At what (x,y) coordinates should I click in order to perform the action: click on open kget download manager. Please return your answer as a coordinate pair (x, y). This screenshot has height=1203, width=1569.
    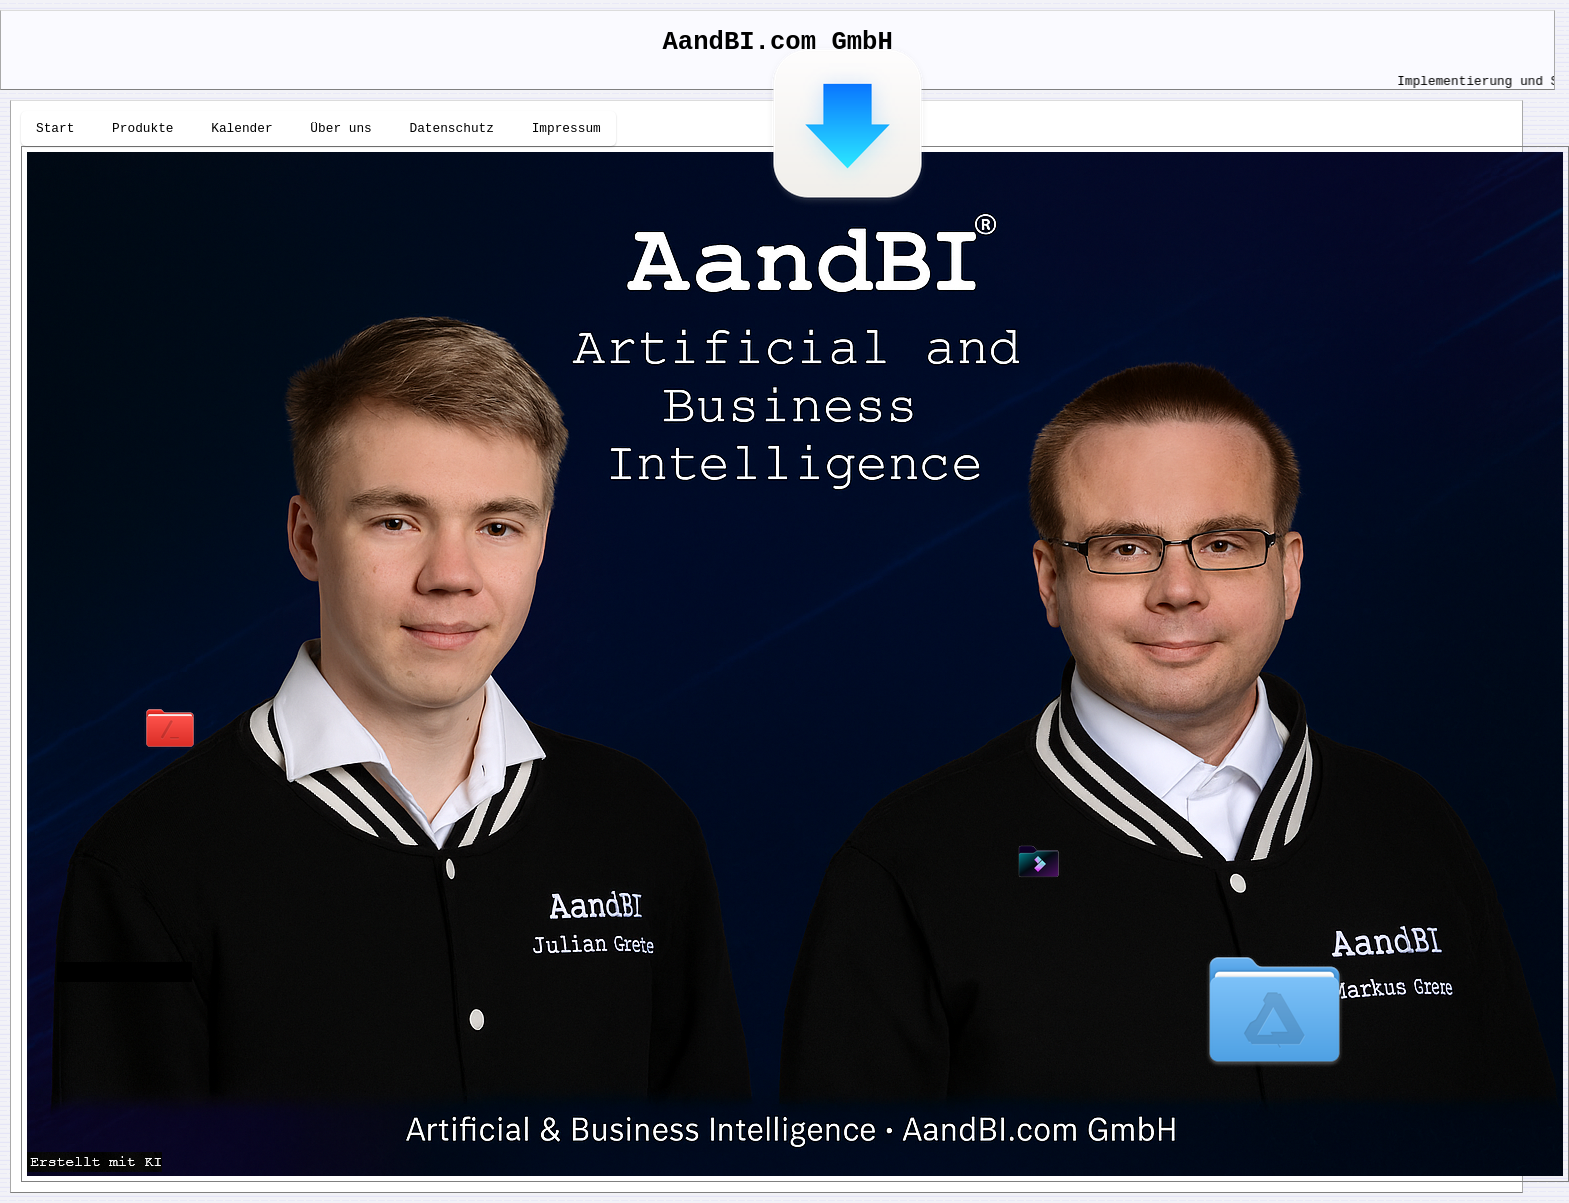
    Looking at the image, I should click on (847, 123).